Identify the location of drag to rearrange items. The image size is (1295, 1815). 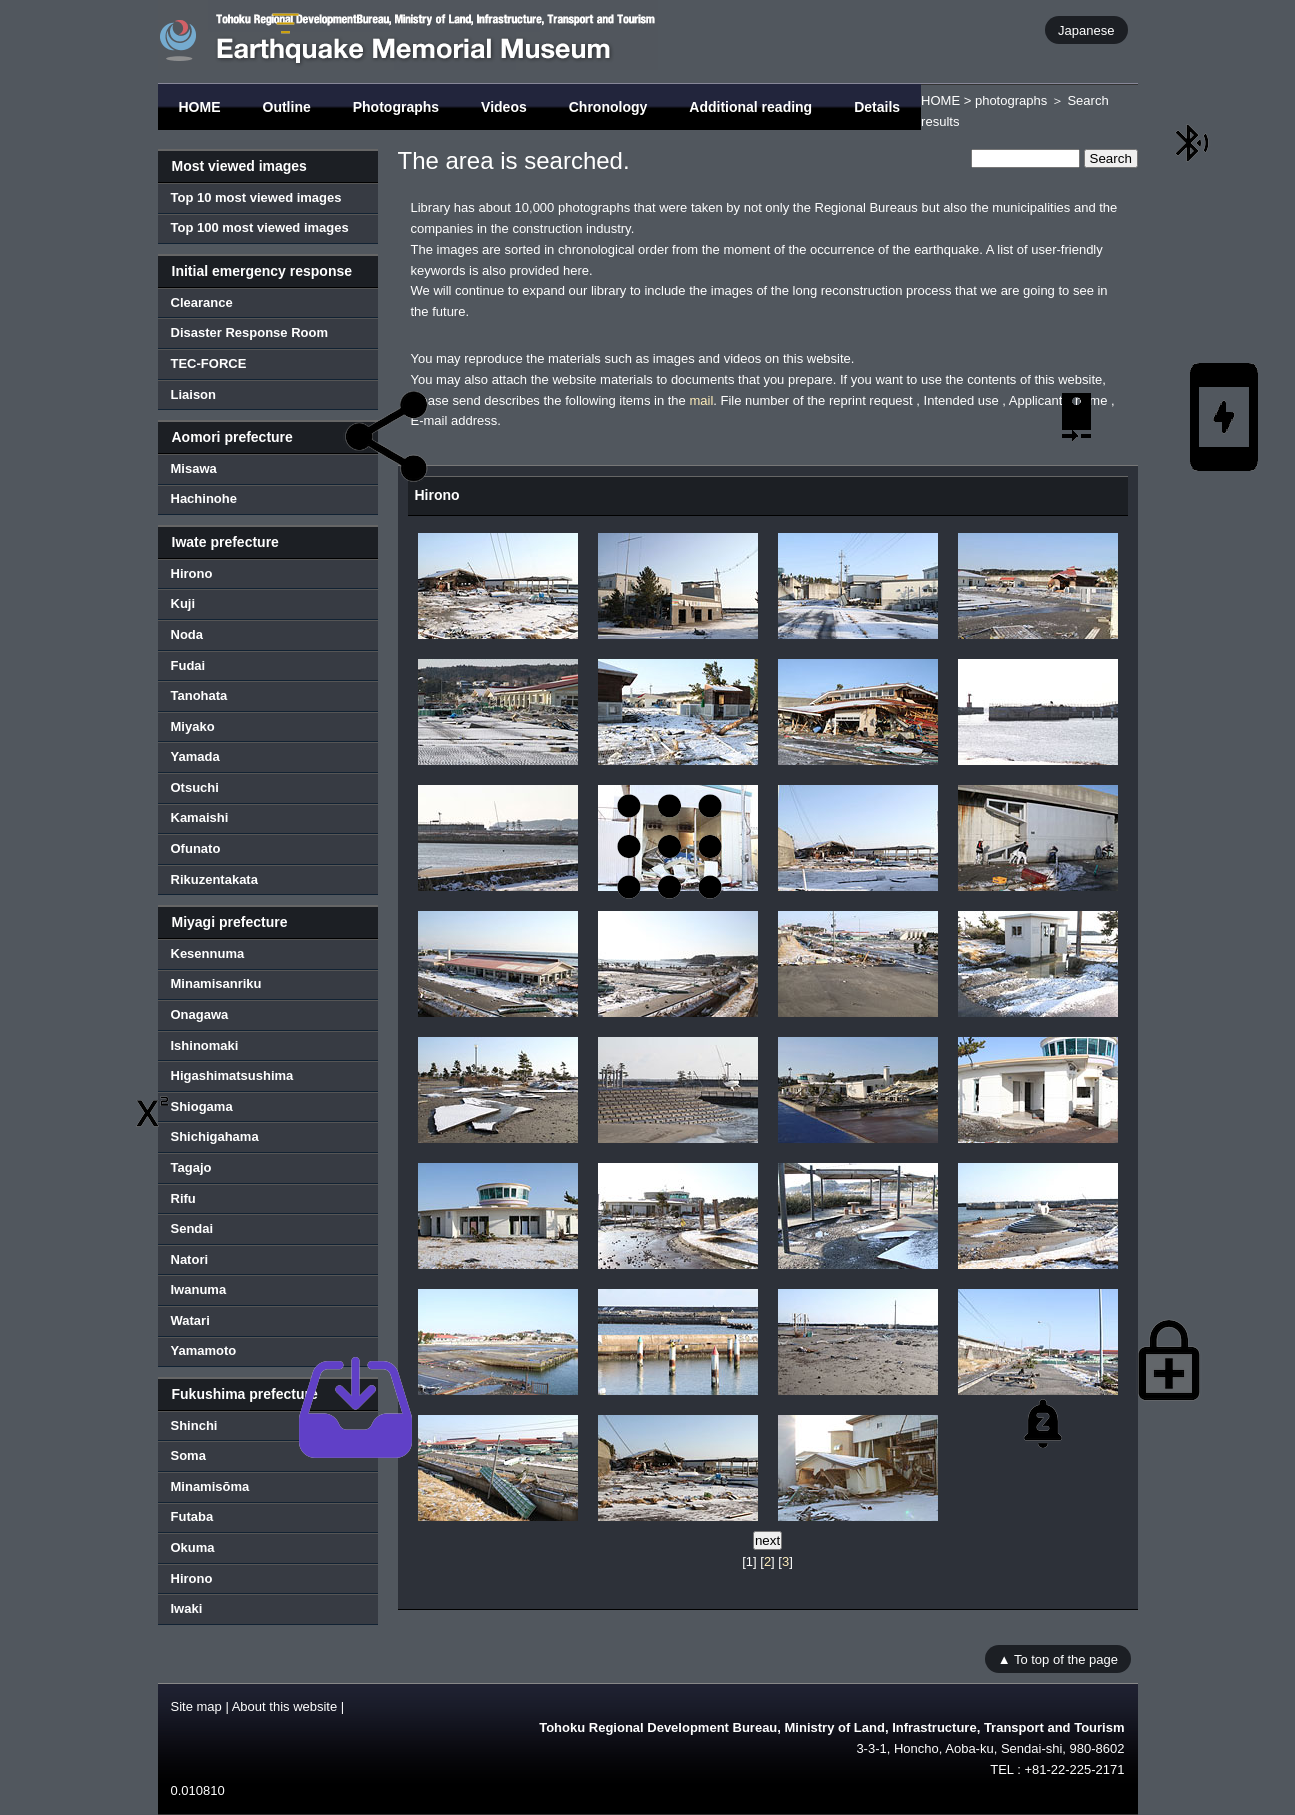
(669, 846).